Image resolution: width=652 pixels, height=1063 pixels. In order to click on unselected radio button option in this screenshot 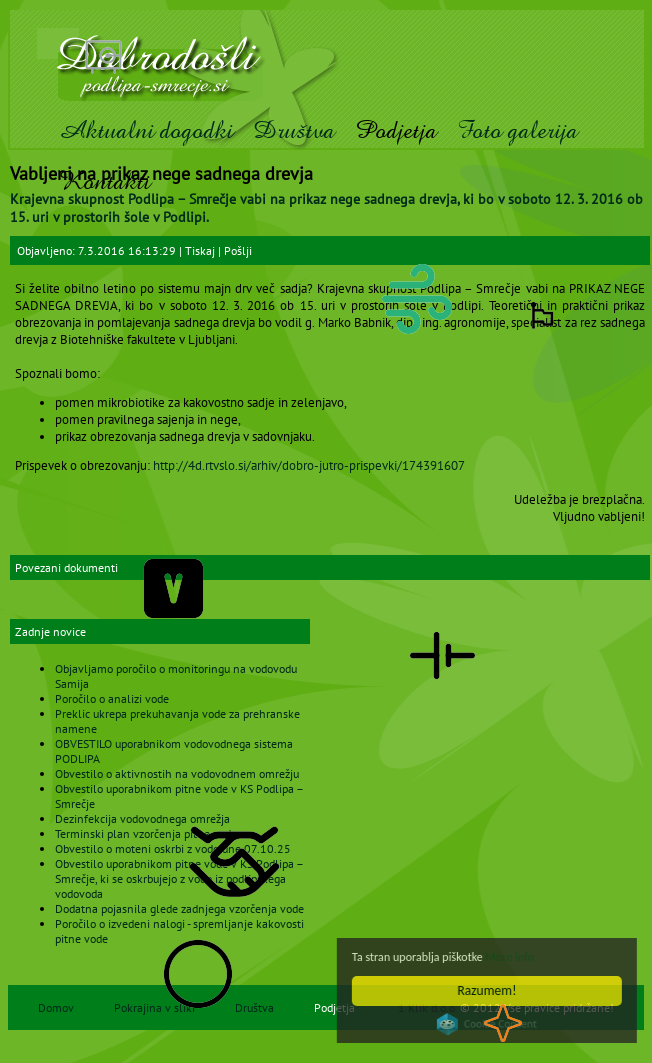, I will do `click(198, 974)`.